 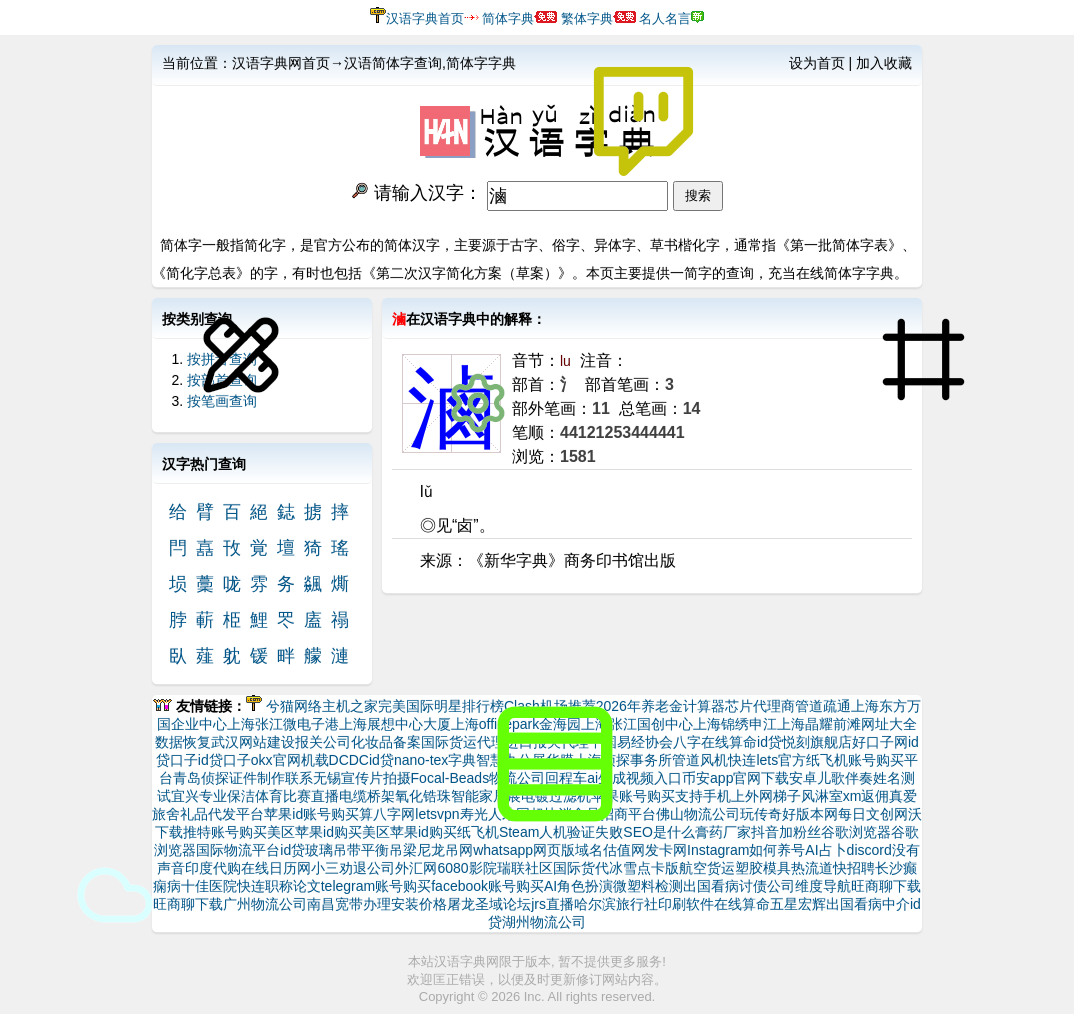 I want to click on open settings menu, so click(x=478, y=403).